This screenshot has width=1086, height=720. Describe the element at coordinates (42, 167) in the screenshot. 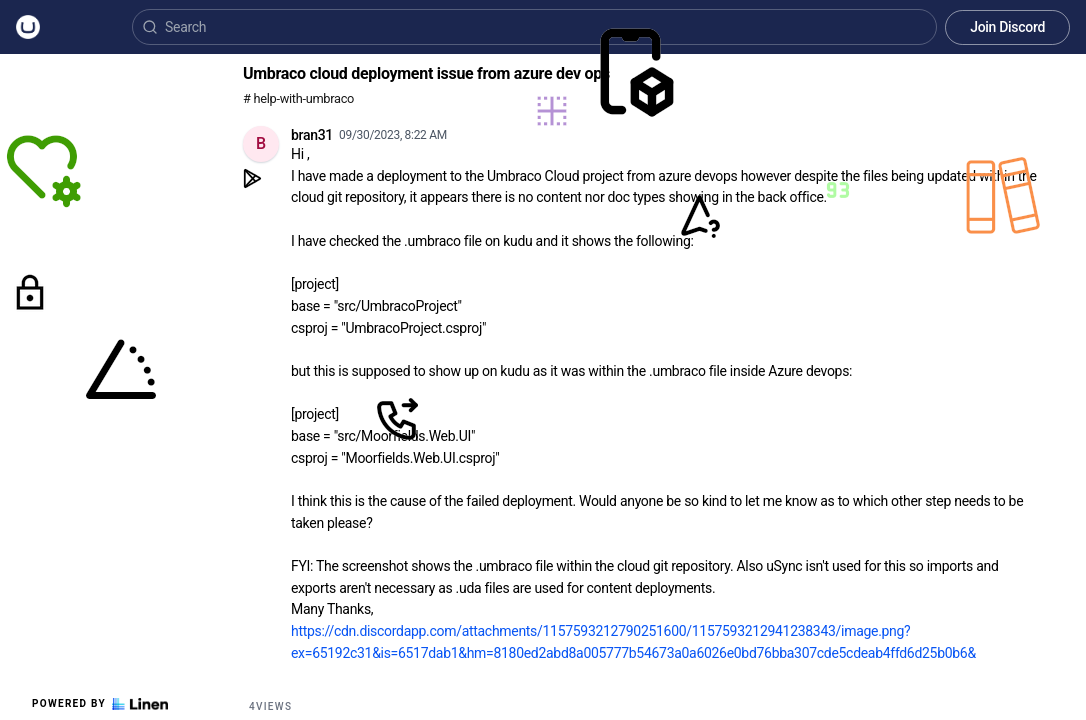

I see `manage favorites settings` at that location.